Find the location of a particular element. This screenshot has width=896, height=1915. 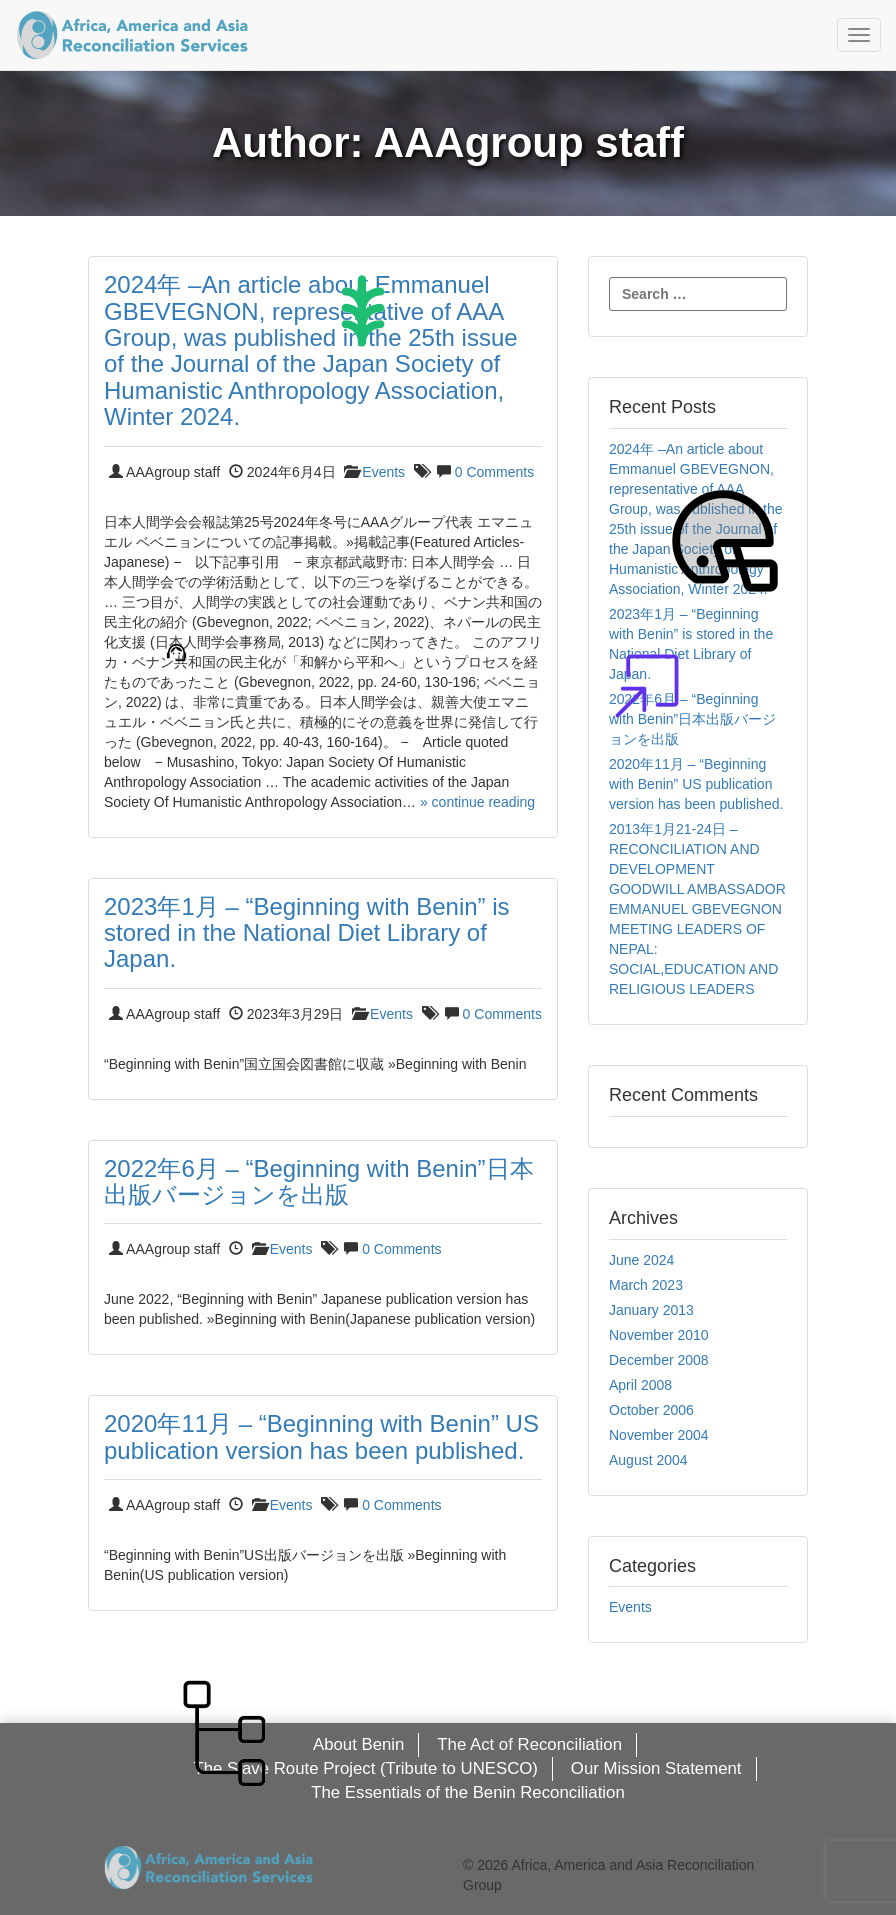

view hierarchical folder structure is located at coordinates (220, 1733).